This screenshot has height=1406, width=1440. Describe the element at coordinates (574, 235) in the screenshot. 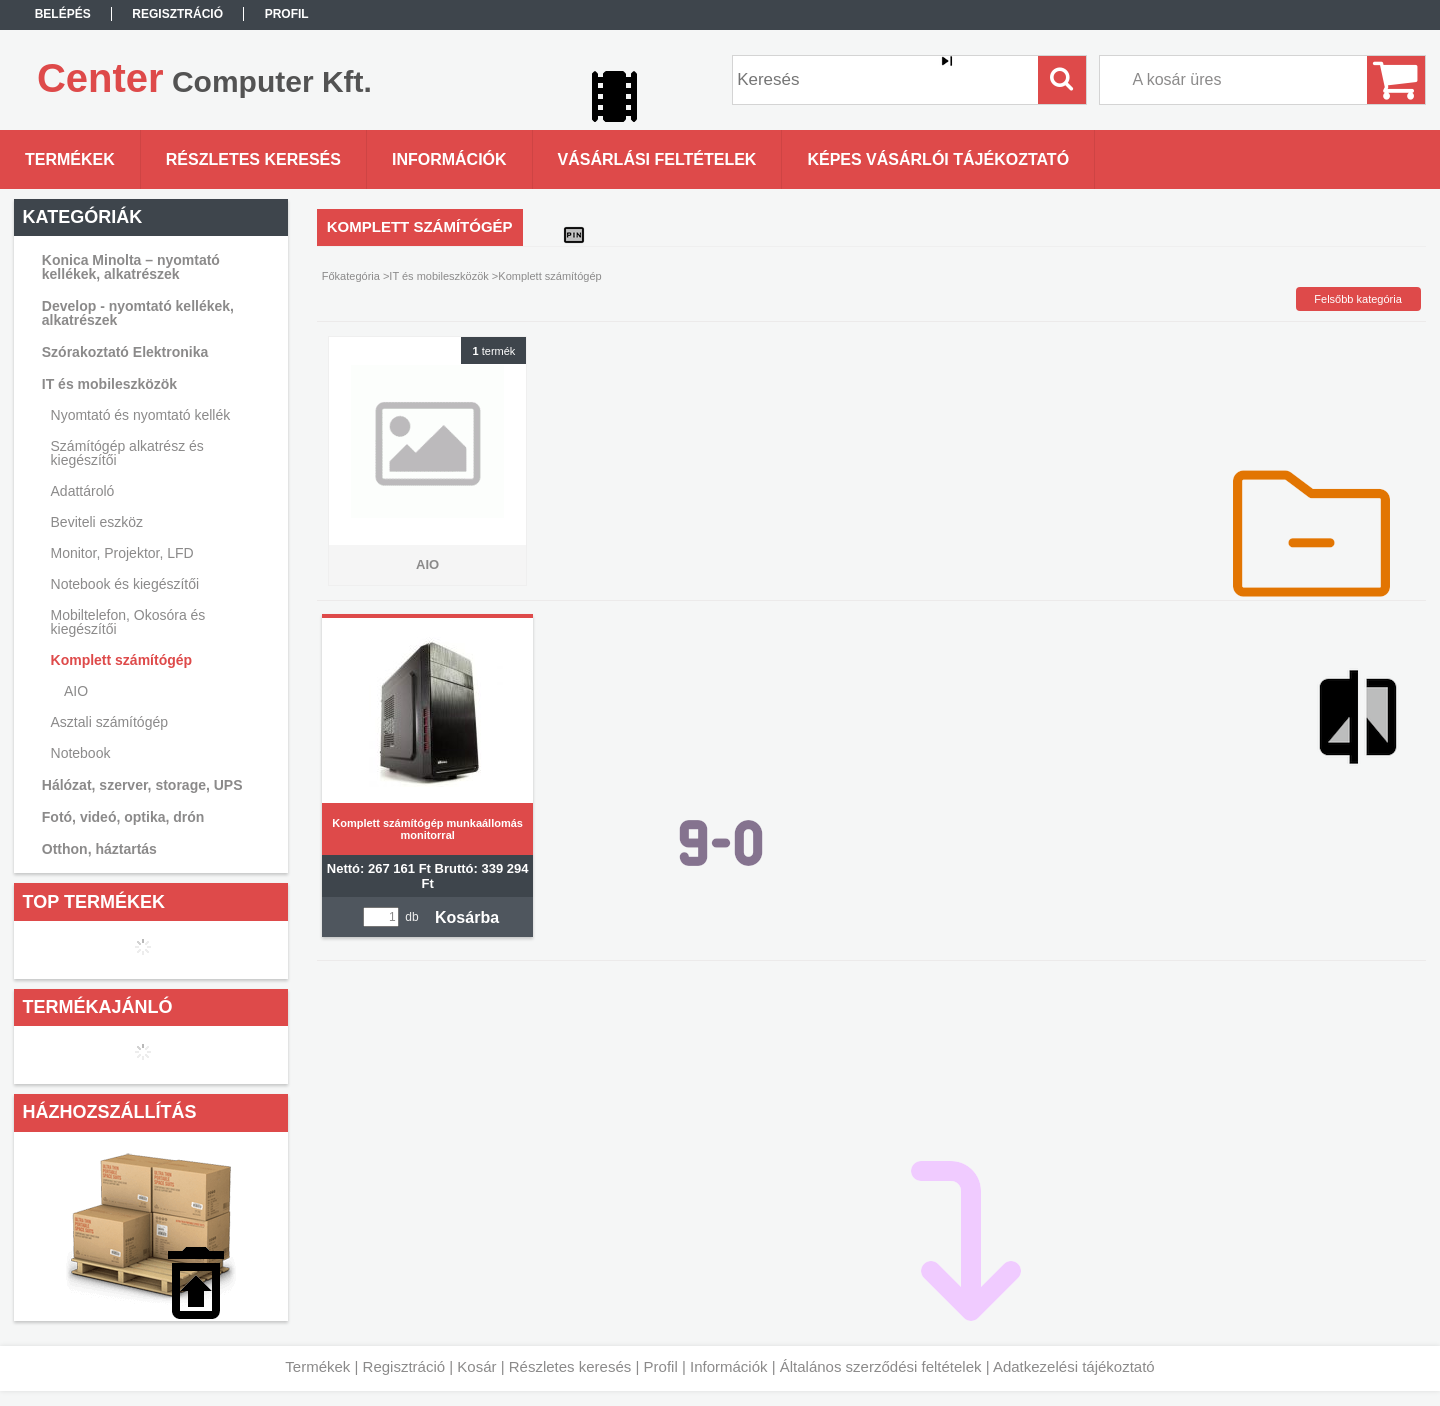

I see `enter or manage your PIN code` at that location.